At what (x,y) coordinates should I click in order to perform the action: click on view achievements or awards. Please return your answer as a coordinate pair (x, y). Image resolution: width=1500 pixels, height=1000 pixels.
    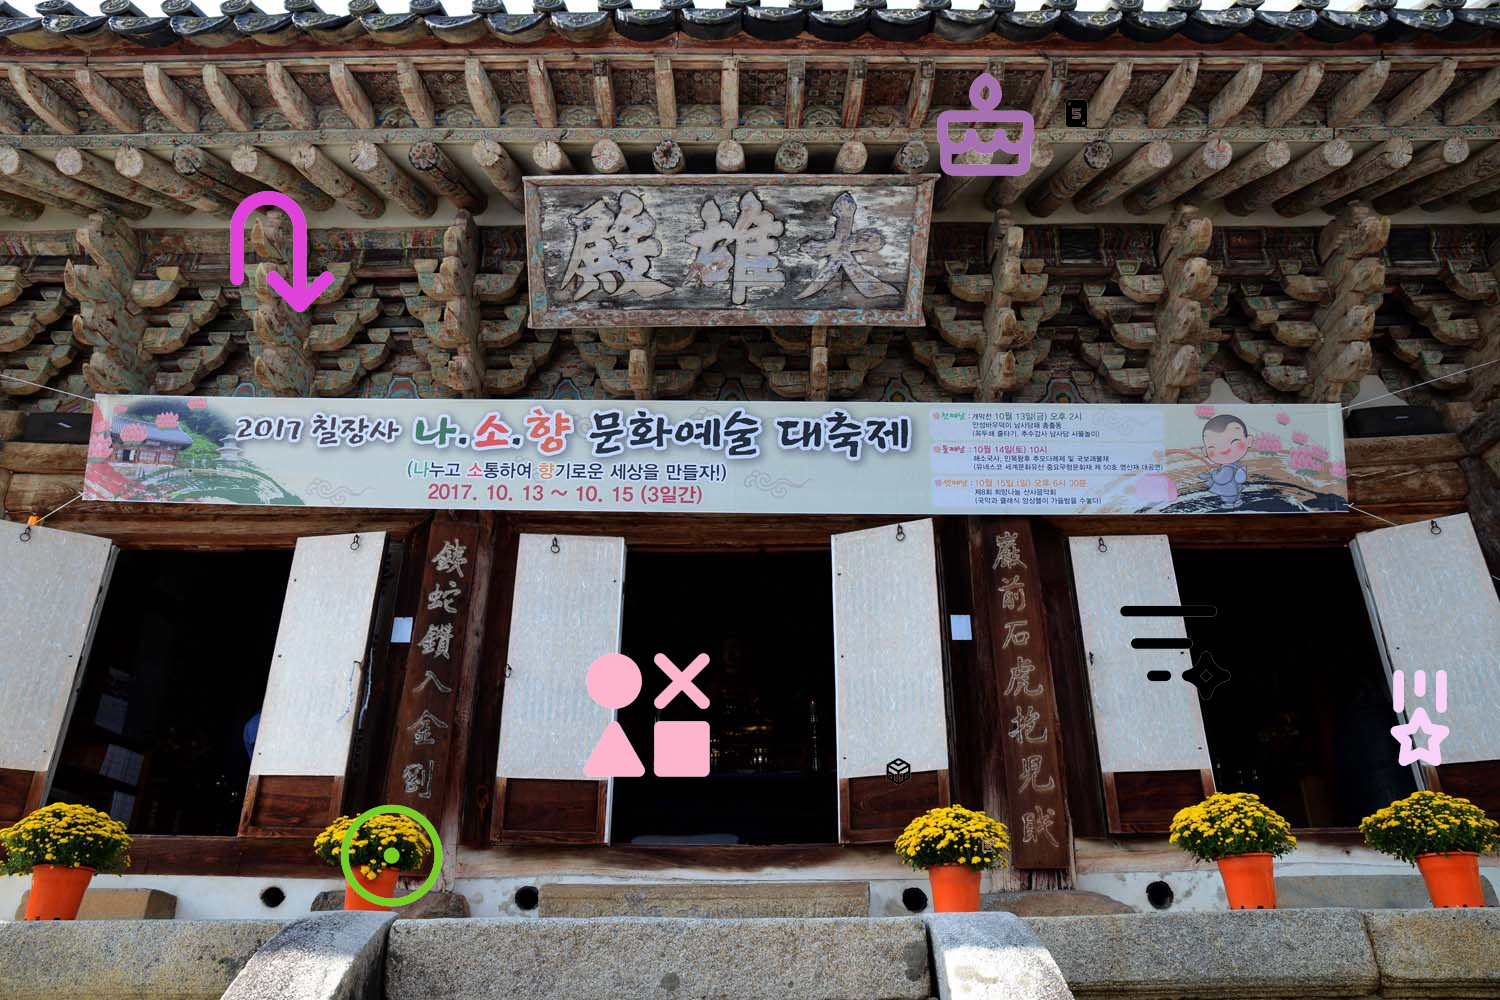
    Looking at the image, I should click on (1420, 718).